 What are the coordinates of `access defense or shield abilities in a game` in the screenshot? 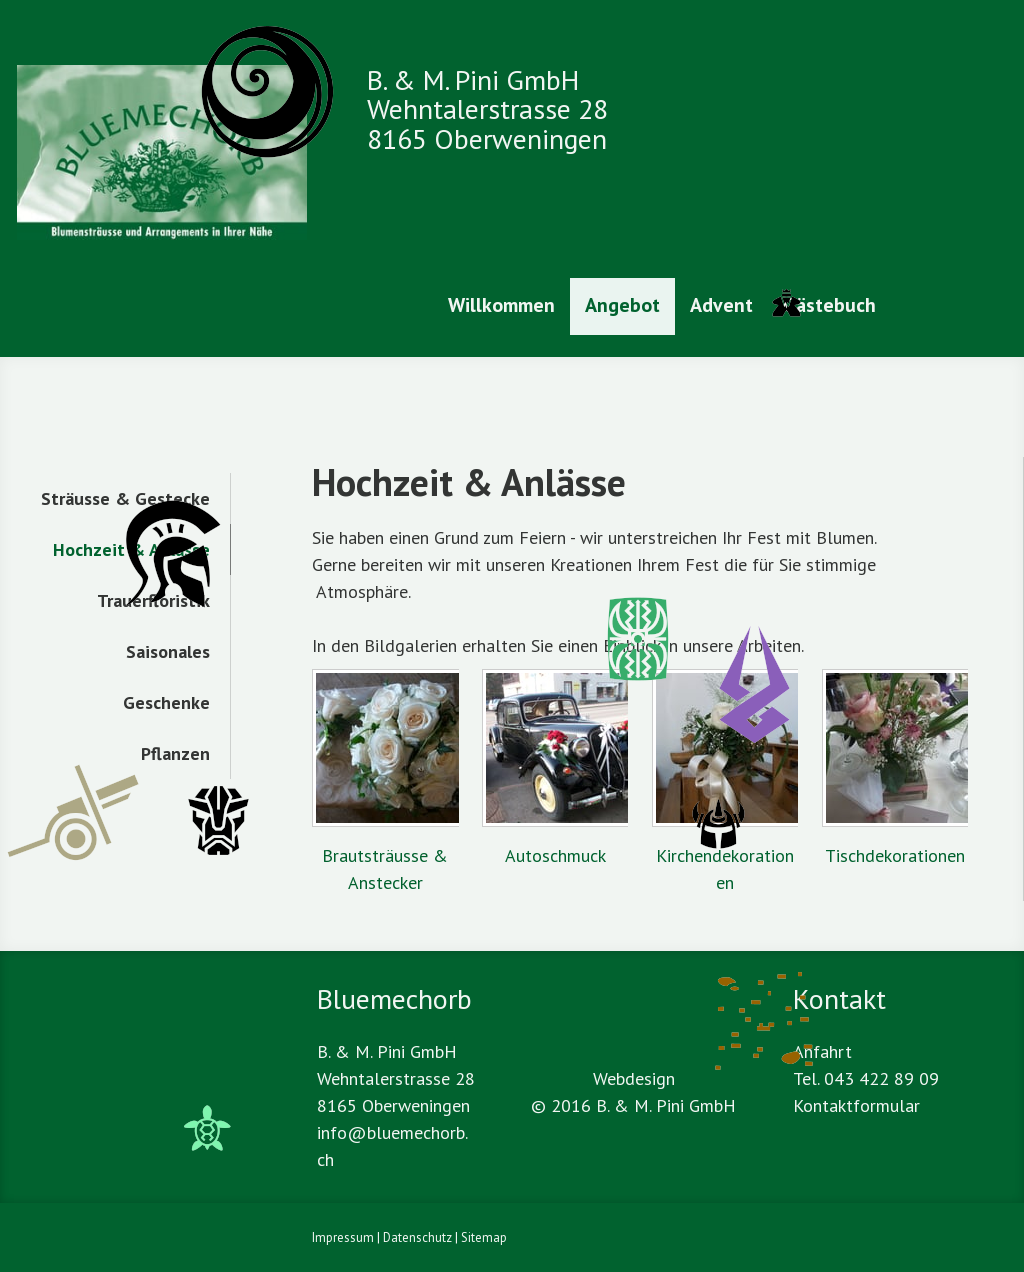 It's located at (638, 639).